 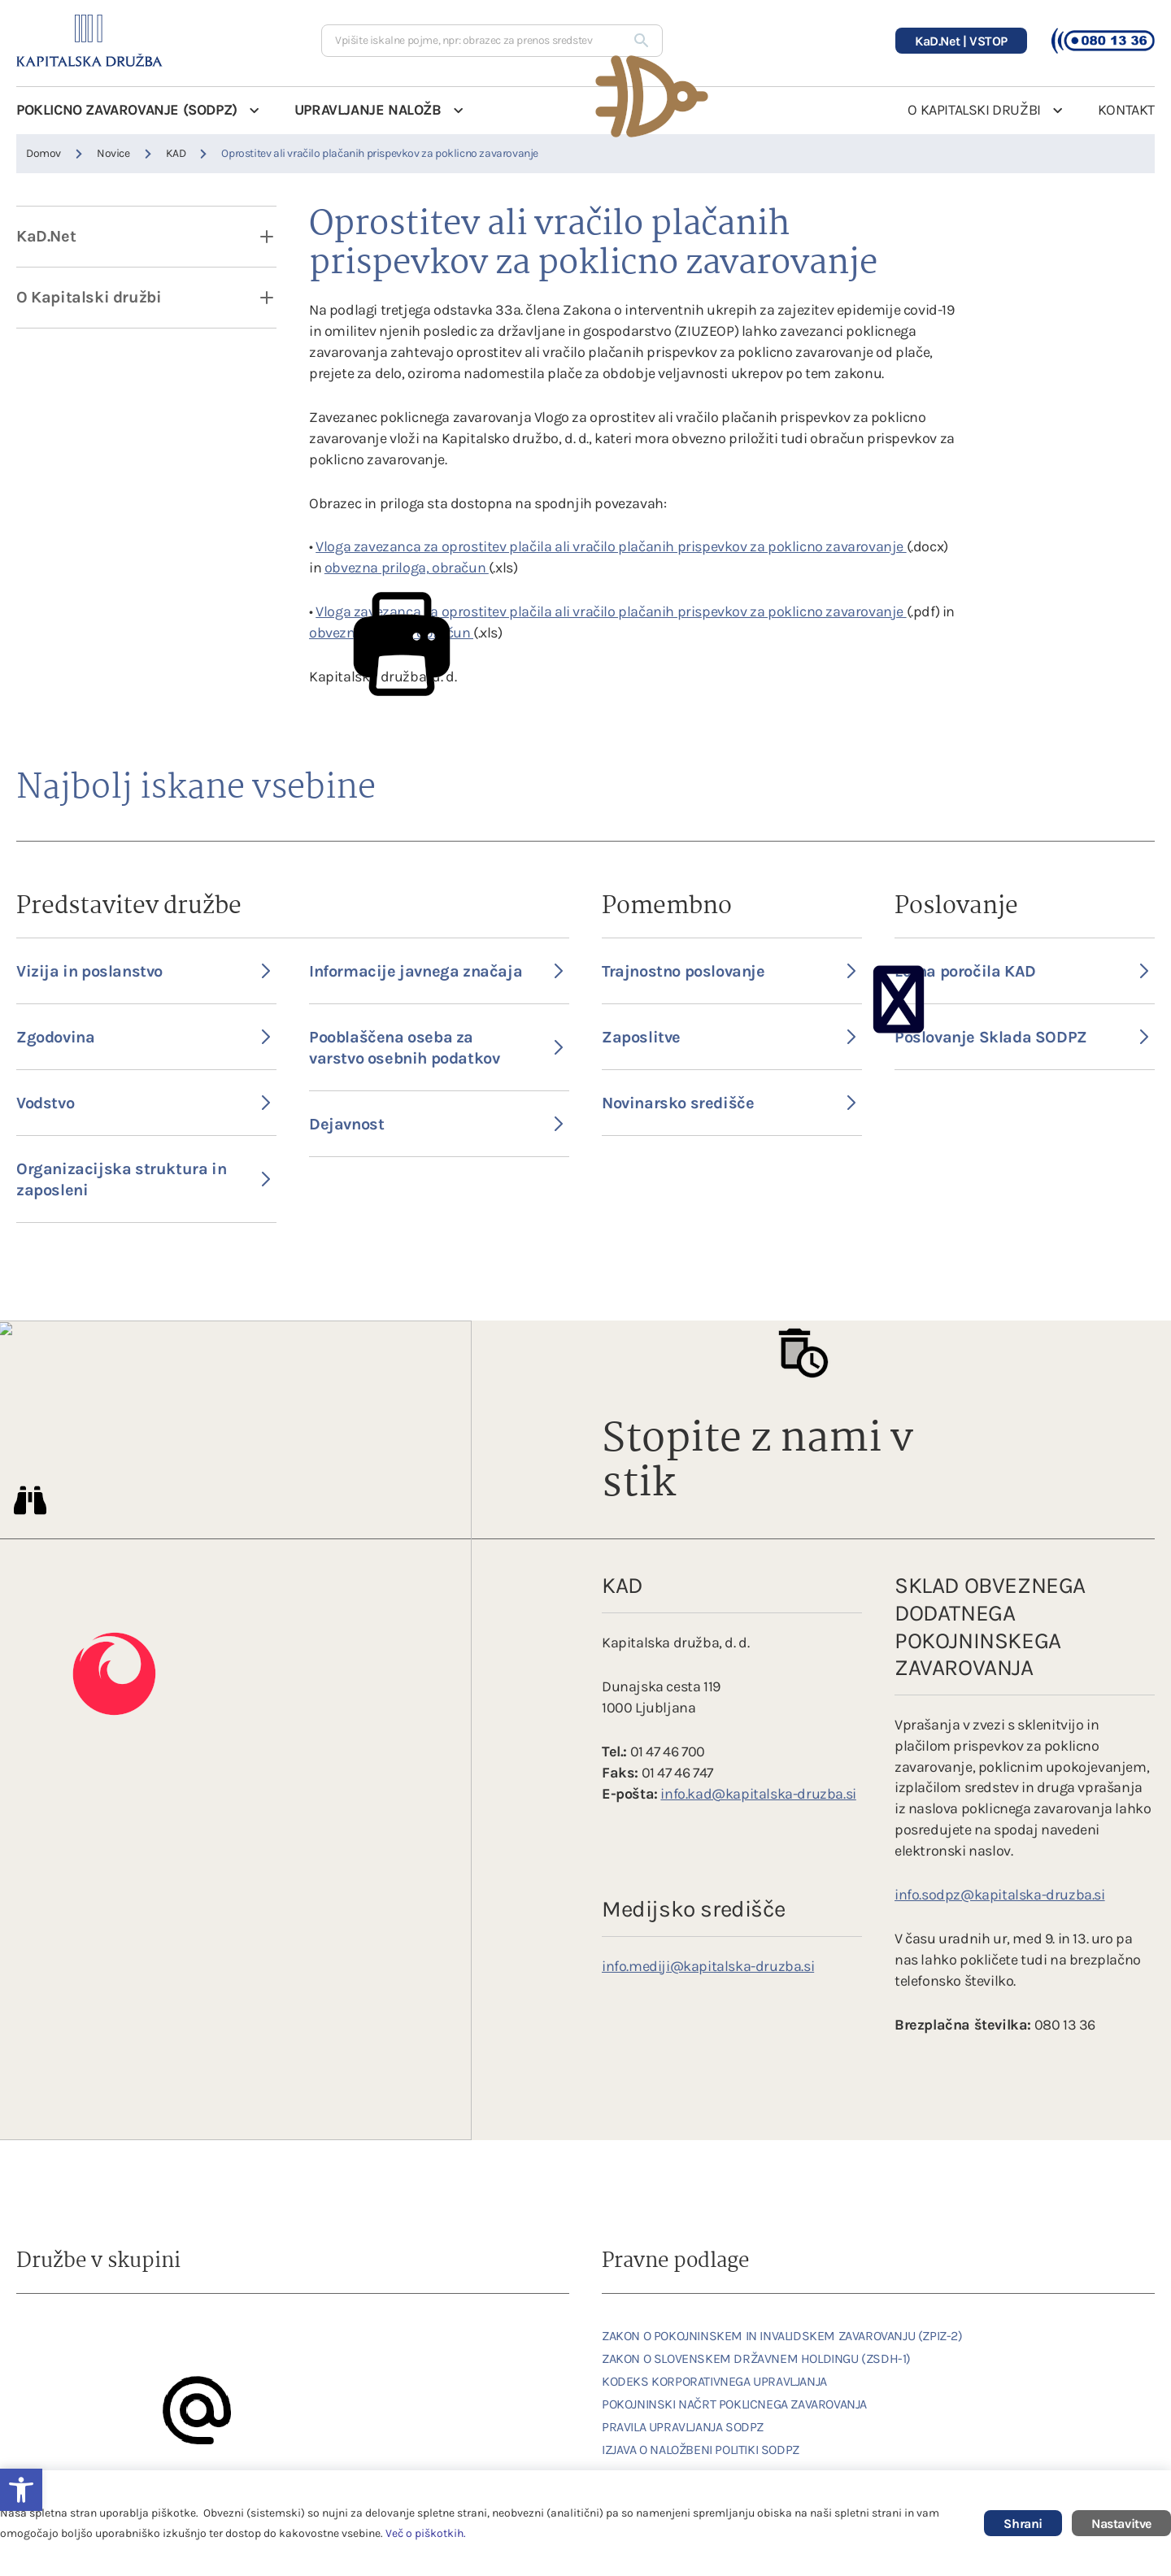 What do you see at coordinates (899, 999) in the screenshot?
I see `indicates a missing or undefined glyph` at bounding box center [899, 999].